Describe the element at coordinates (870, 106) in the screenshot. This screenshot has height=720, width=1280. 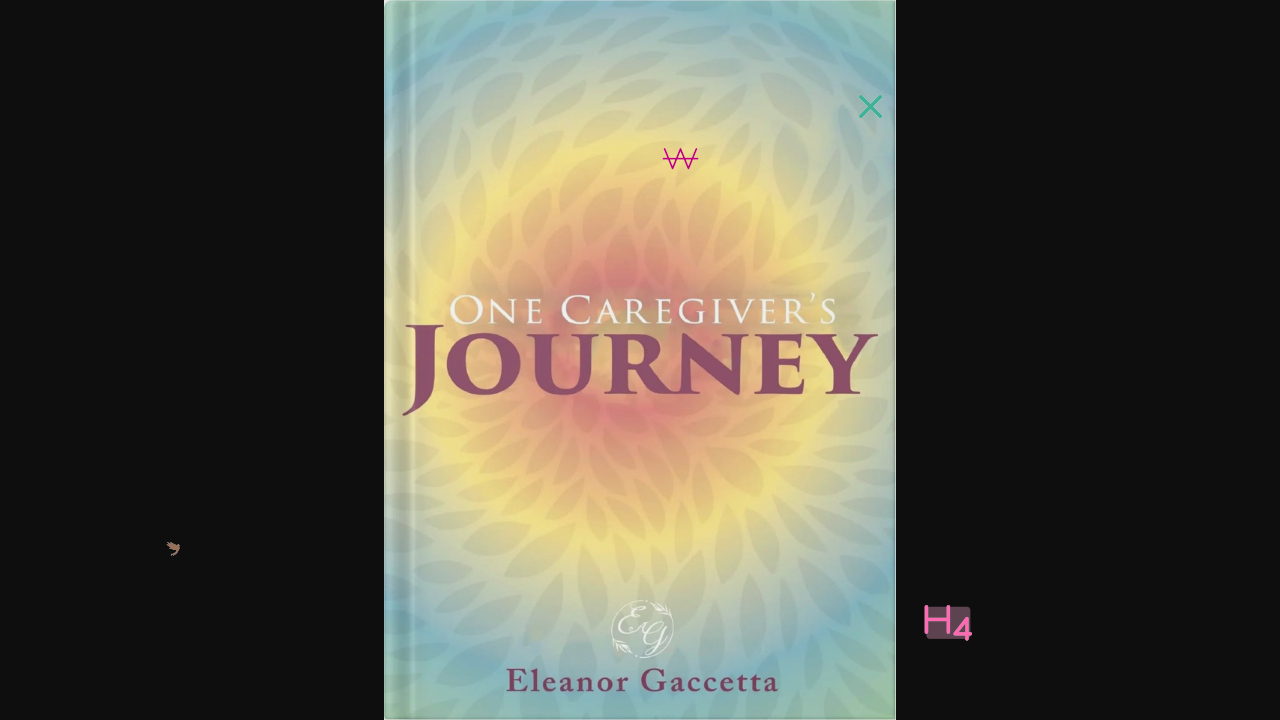
I see `close the current window or dialog` at that location.